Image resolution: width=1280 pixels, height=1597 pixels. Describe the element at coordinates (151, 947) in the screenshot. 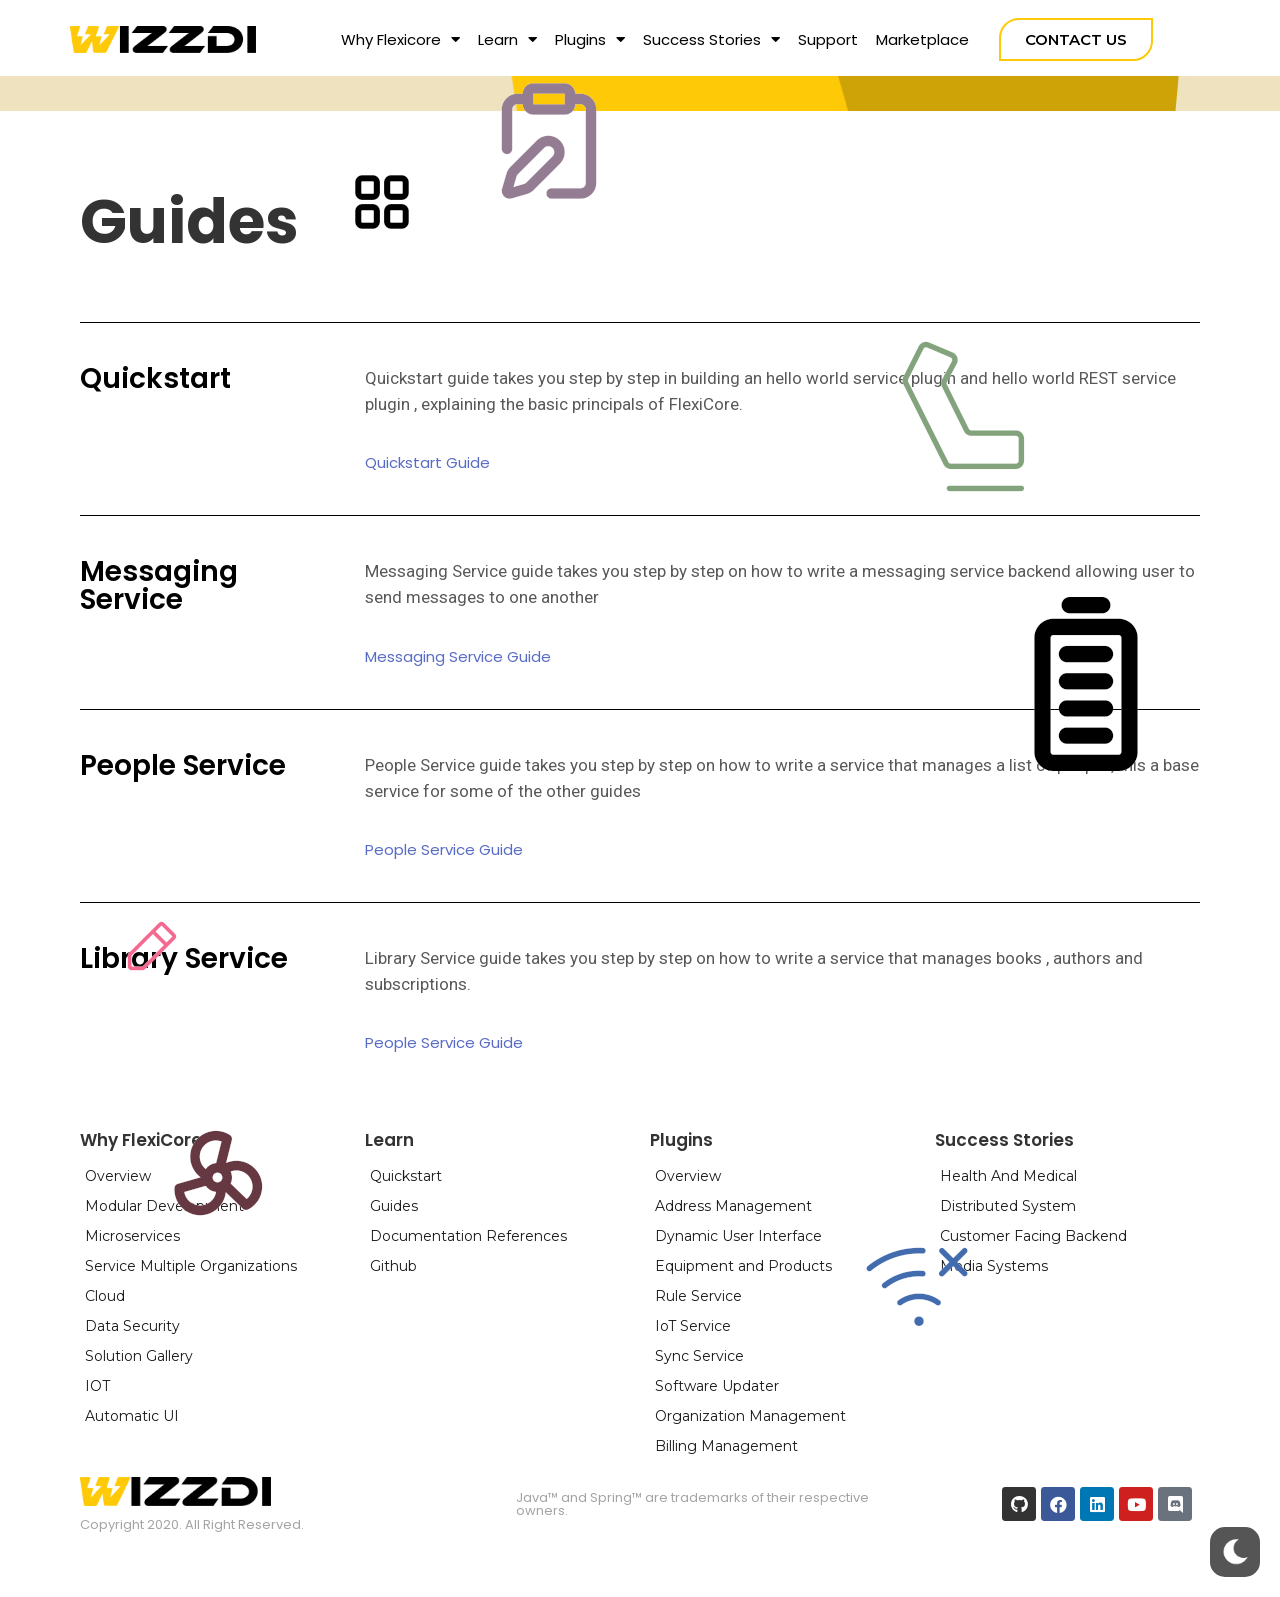

I see `edit content or text` at that location.